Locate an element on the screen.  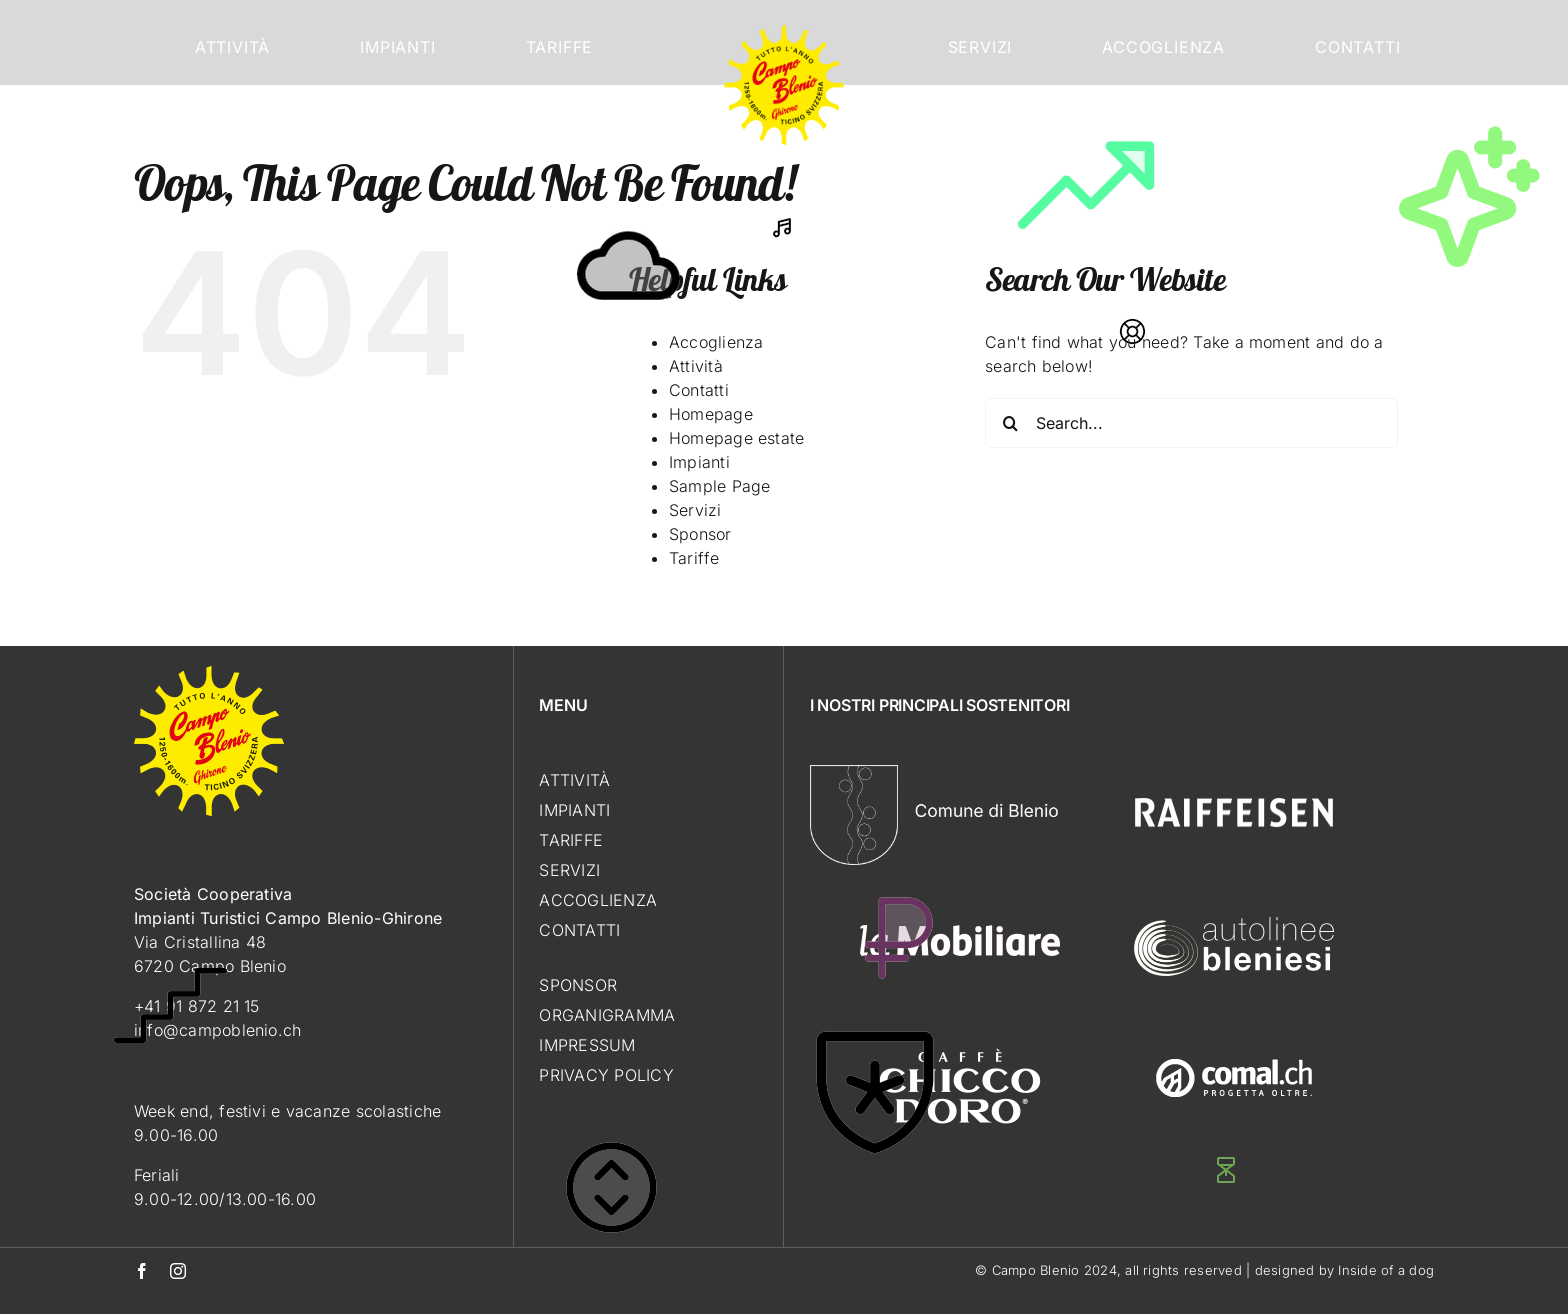
indicates new or AI-generated content is located at coordinates (1467, 199).